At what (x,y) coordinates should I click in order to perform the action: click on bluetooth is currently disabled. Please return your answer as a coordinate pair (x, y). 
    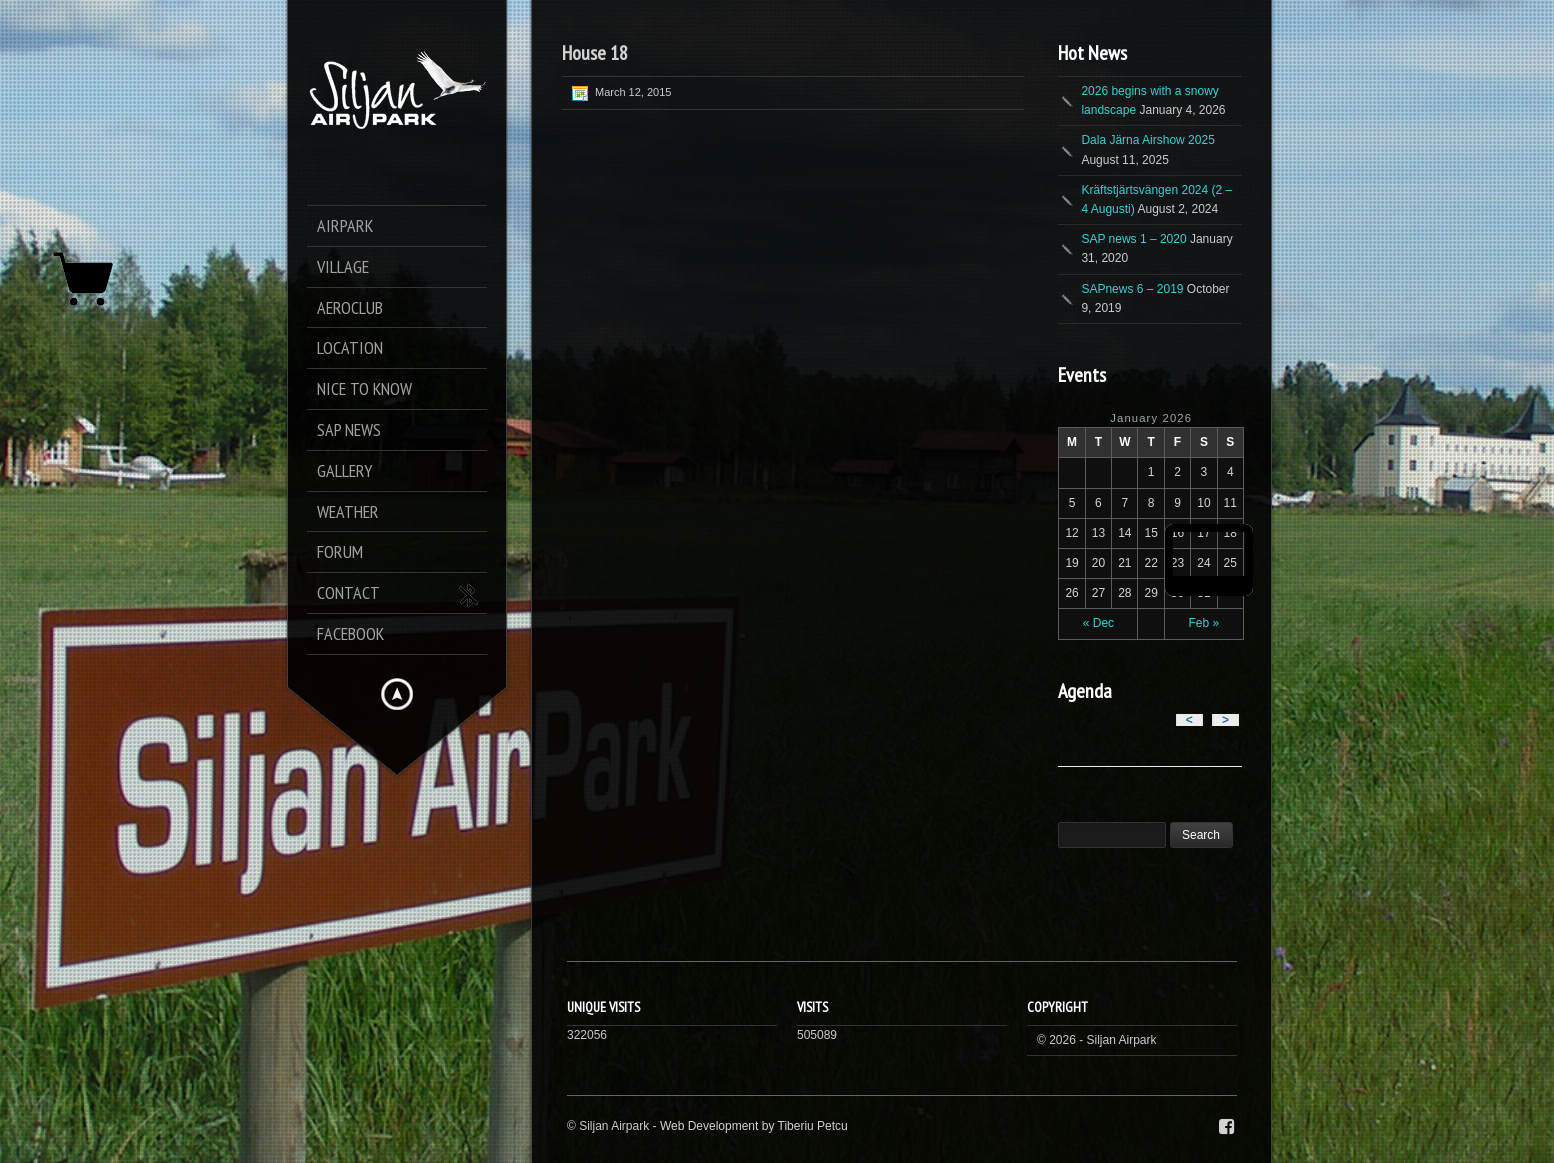
    Looking at the image, I should click on (468, 595).